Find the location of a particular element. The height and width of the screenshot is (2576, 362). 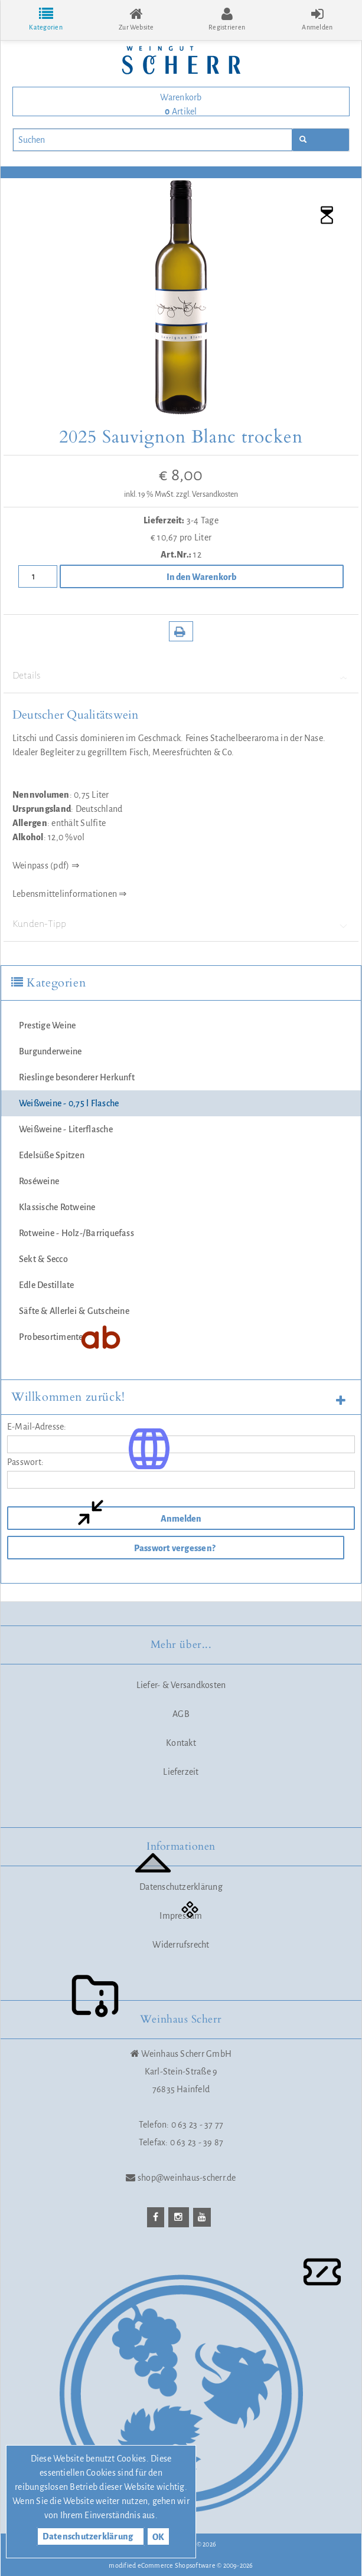

indicates a process just started with most time remaining is located at coordinates (327, 215).